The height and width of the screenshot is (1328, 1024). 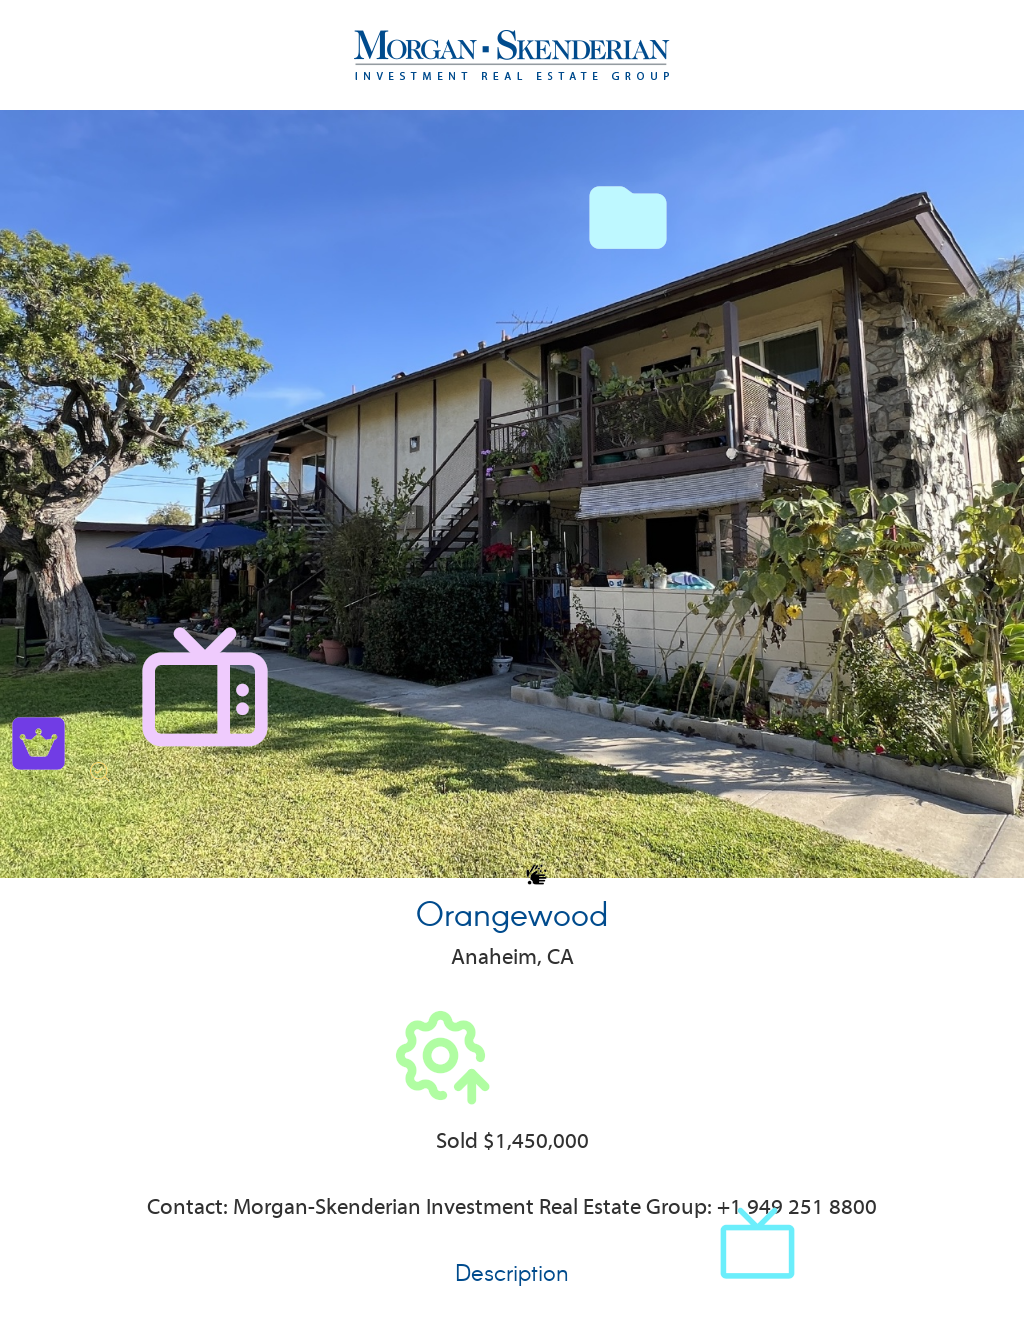 I want to click on code scan completed successfully, so click(x=100, y=772).